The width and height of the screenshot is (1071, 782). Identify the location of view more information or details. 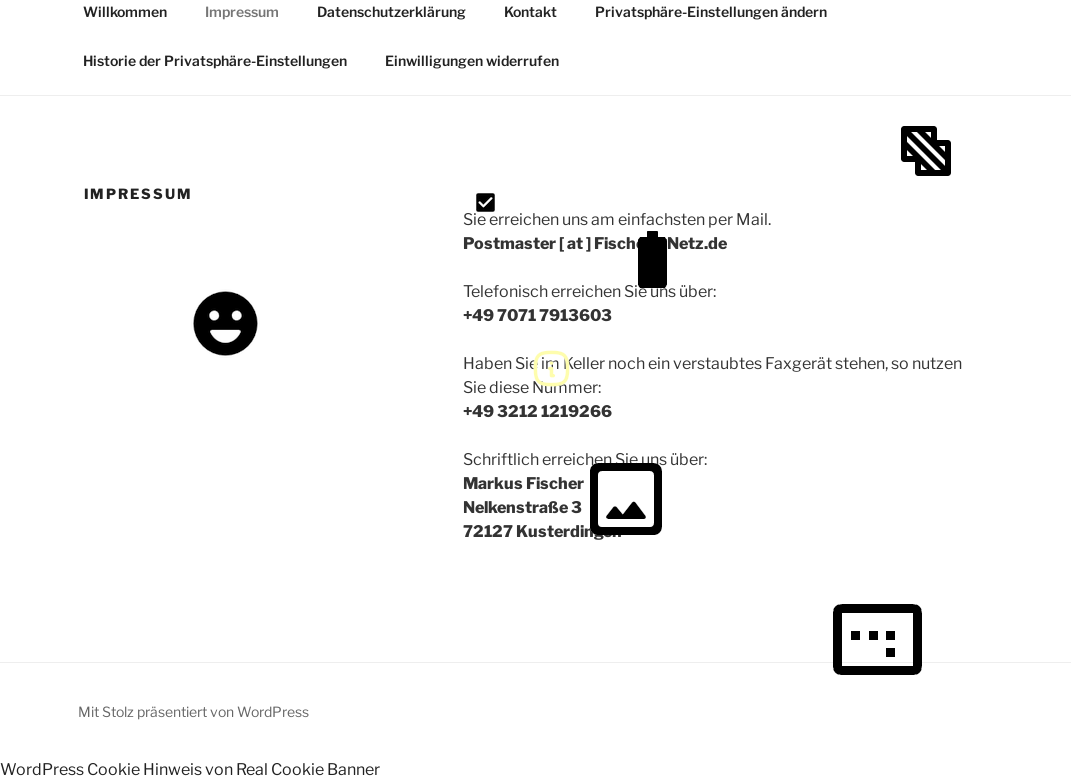
(551, 368).